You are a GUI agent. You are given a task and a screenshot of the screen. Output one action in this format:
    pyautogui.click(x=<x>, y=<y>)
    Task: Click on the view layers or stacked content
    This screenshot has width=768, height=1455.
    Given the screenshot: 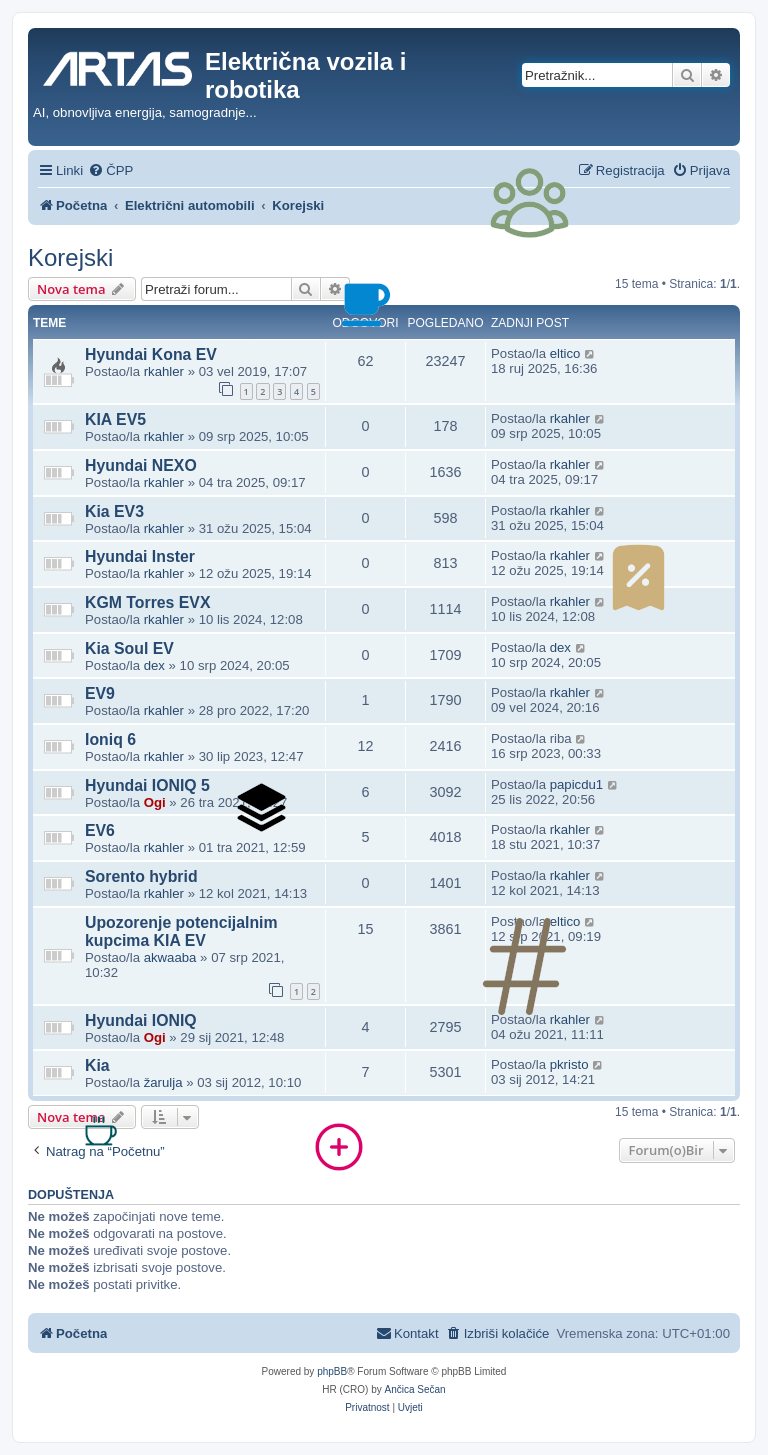 What is the action you would take?
    pyautogui.click(x=261, y=807)
    